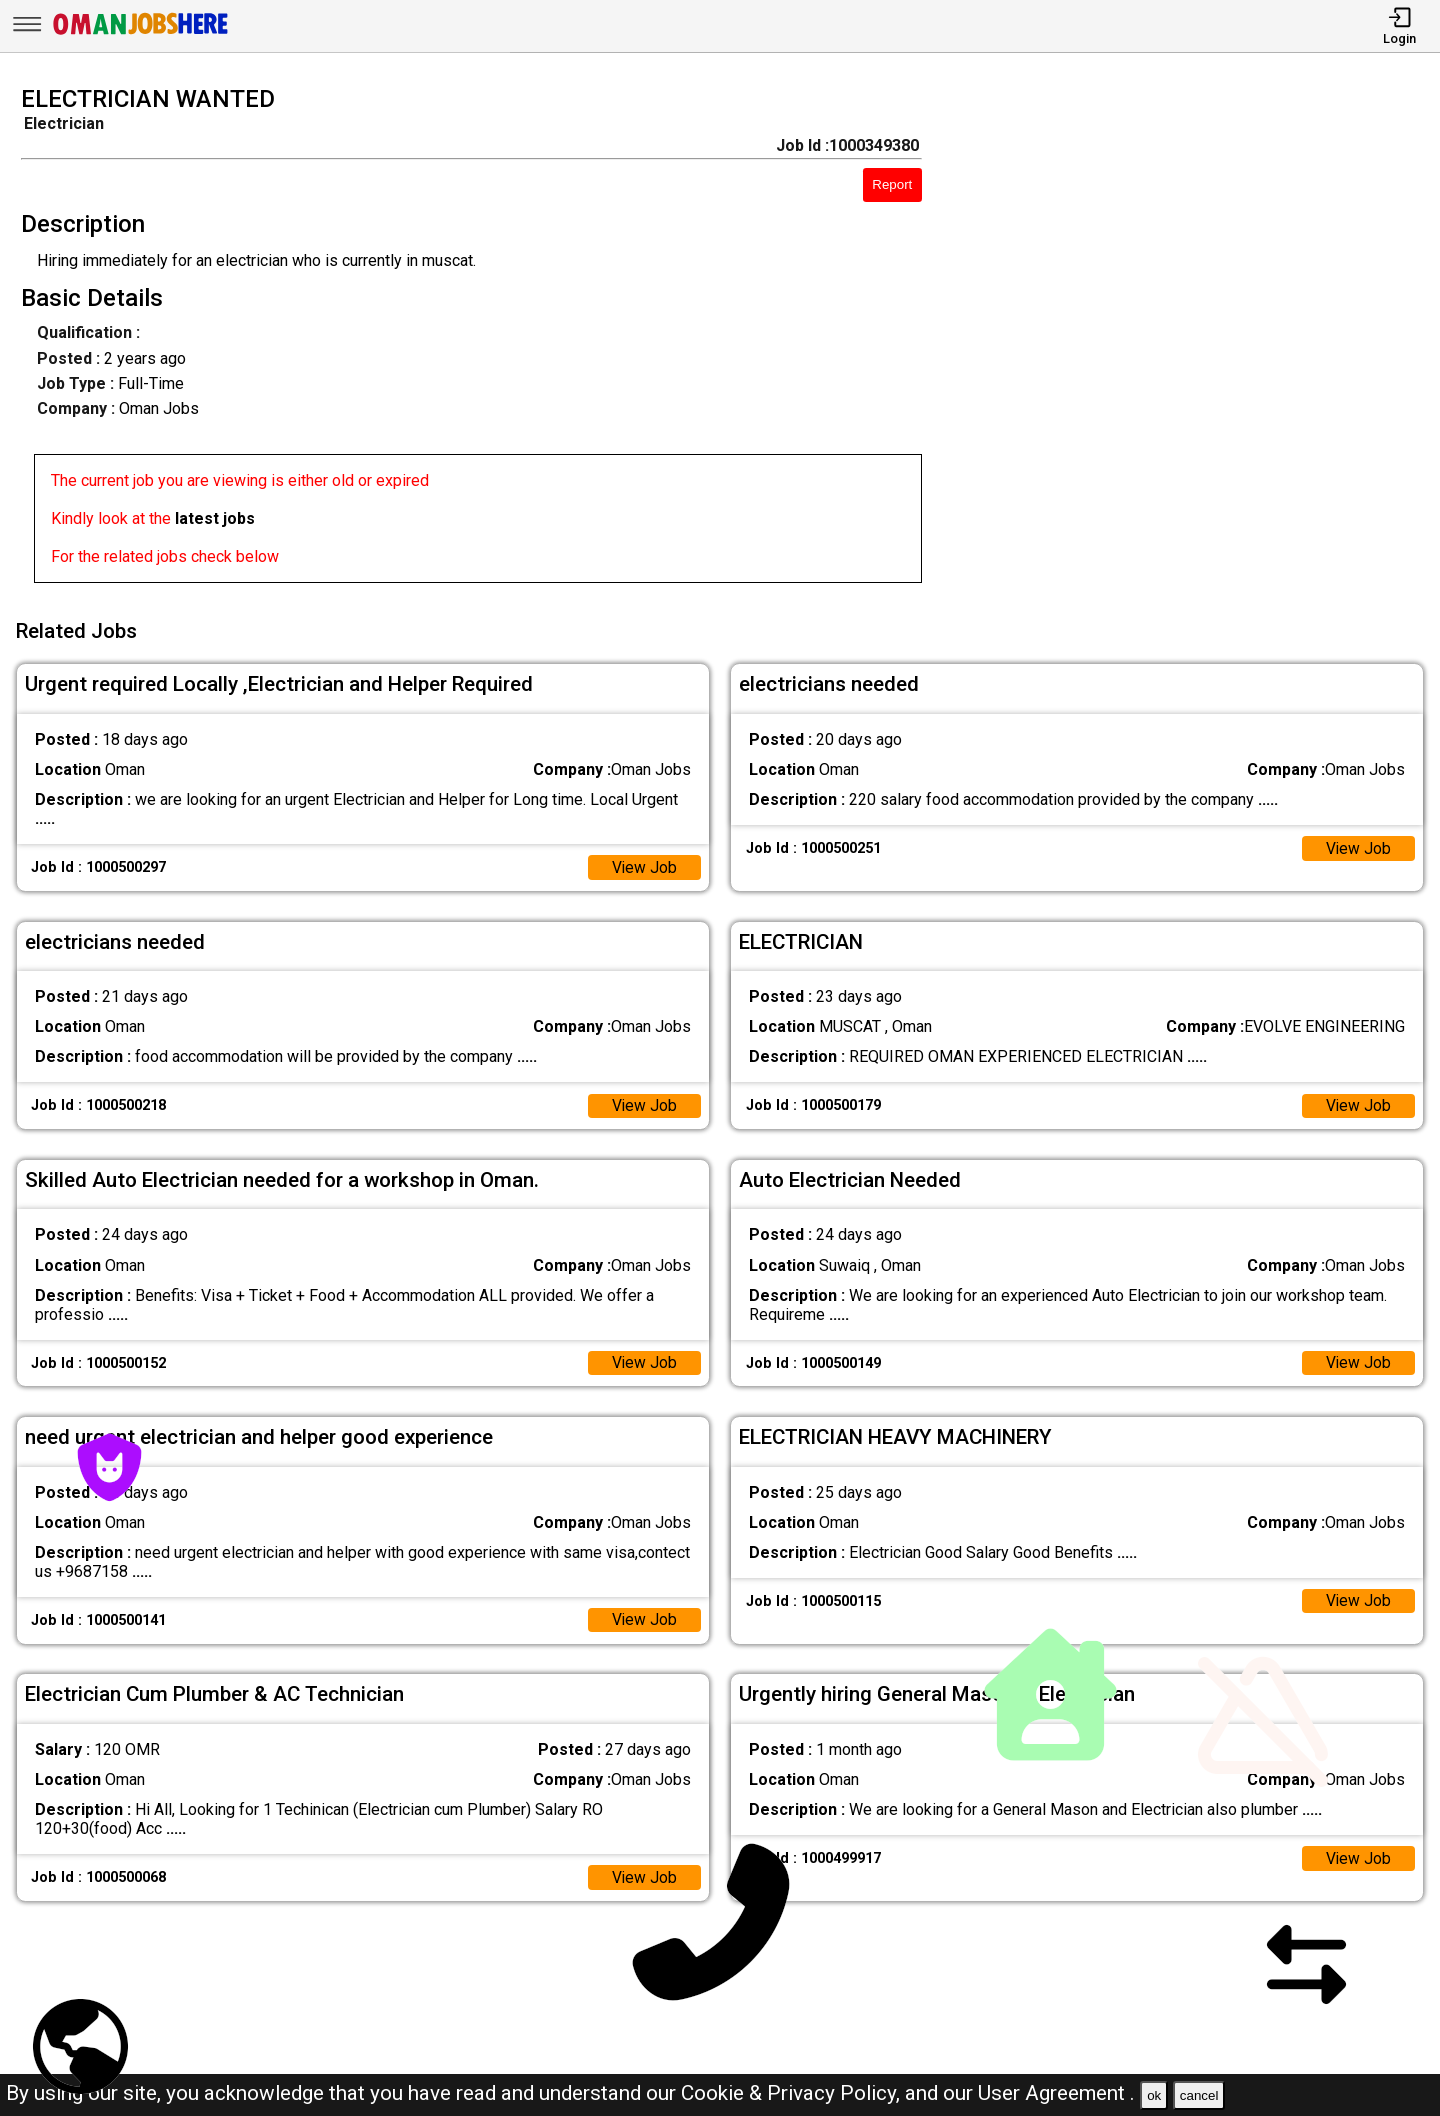 Image resolution: width=1440 pixels, height=2116 pixels. I want to click on view home or family account settings, so click(1050, 1694).